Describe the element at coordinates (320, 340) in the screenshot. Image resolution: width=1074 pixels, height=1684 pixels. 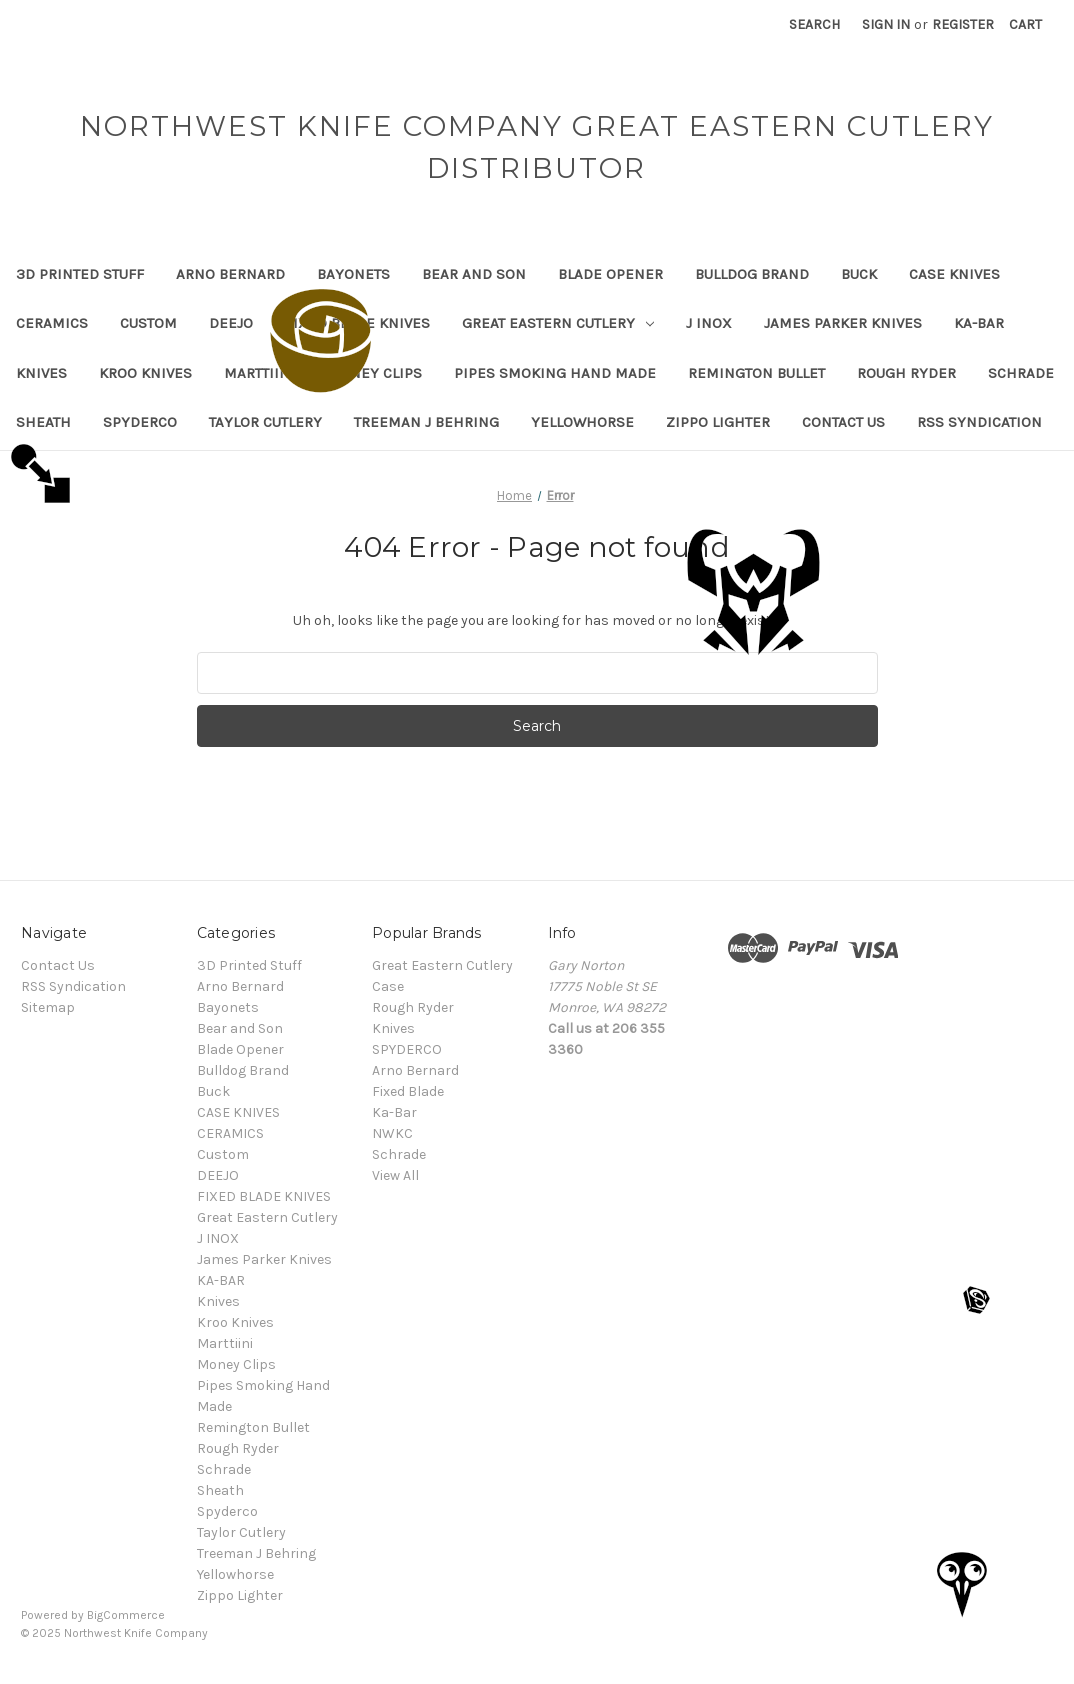
I see `indicates a blooming or growth animation effect` at that location.